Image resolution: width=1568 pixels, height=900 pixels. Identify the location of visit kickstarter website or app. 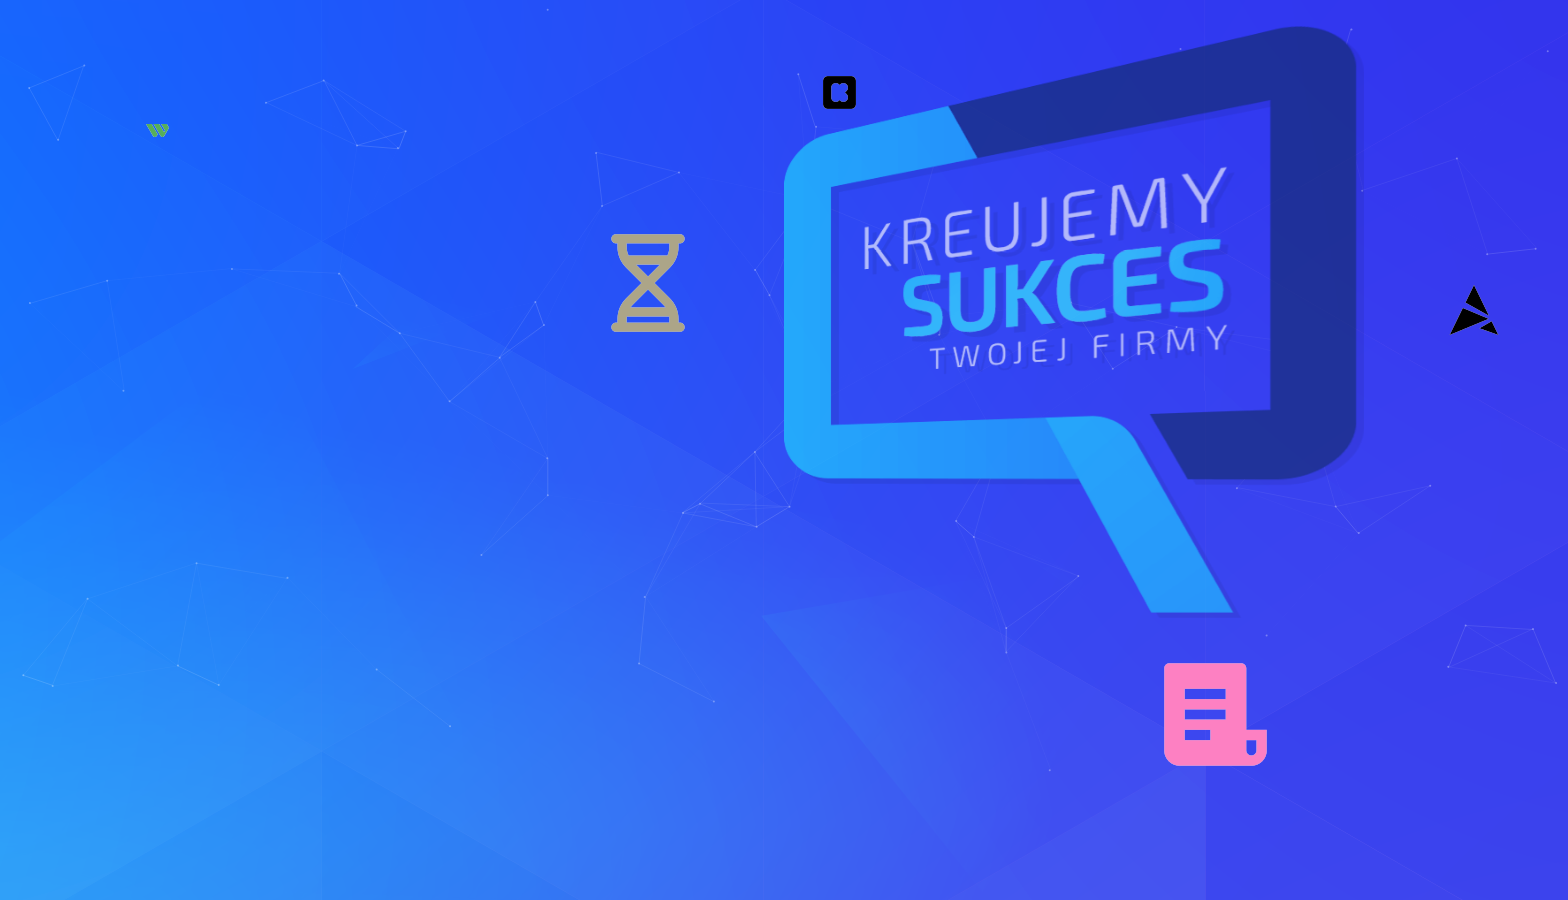
(839, 92).